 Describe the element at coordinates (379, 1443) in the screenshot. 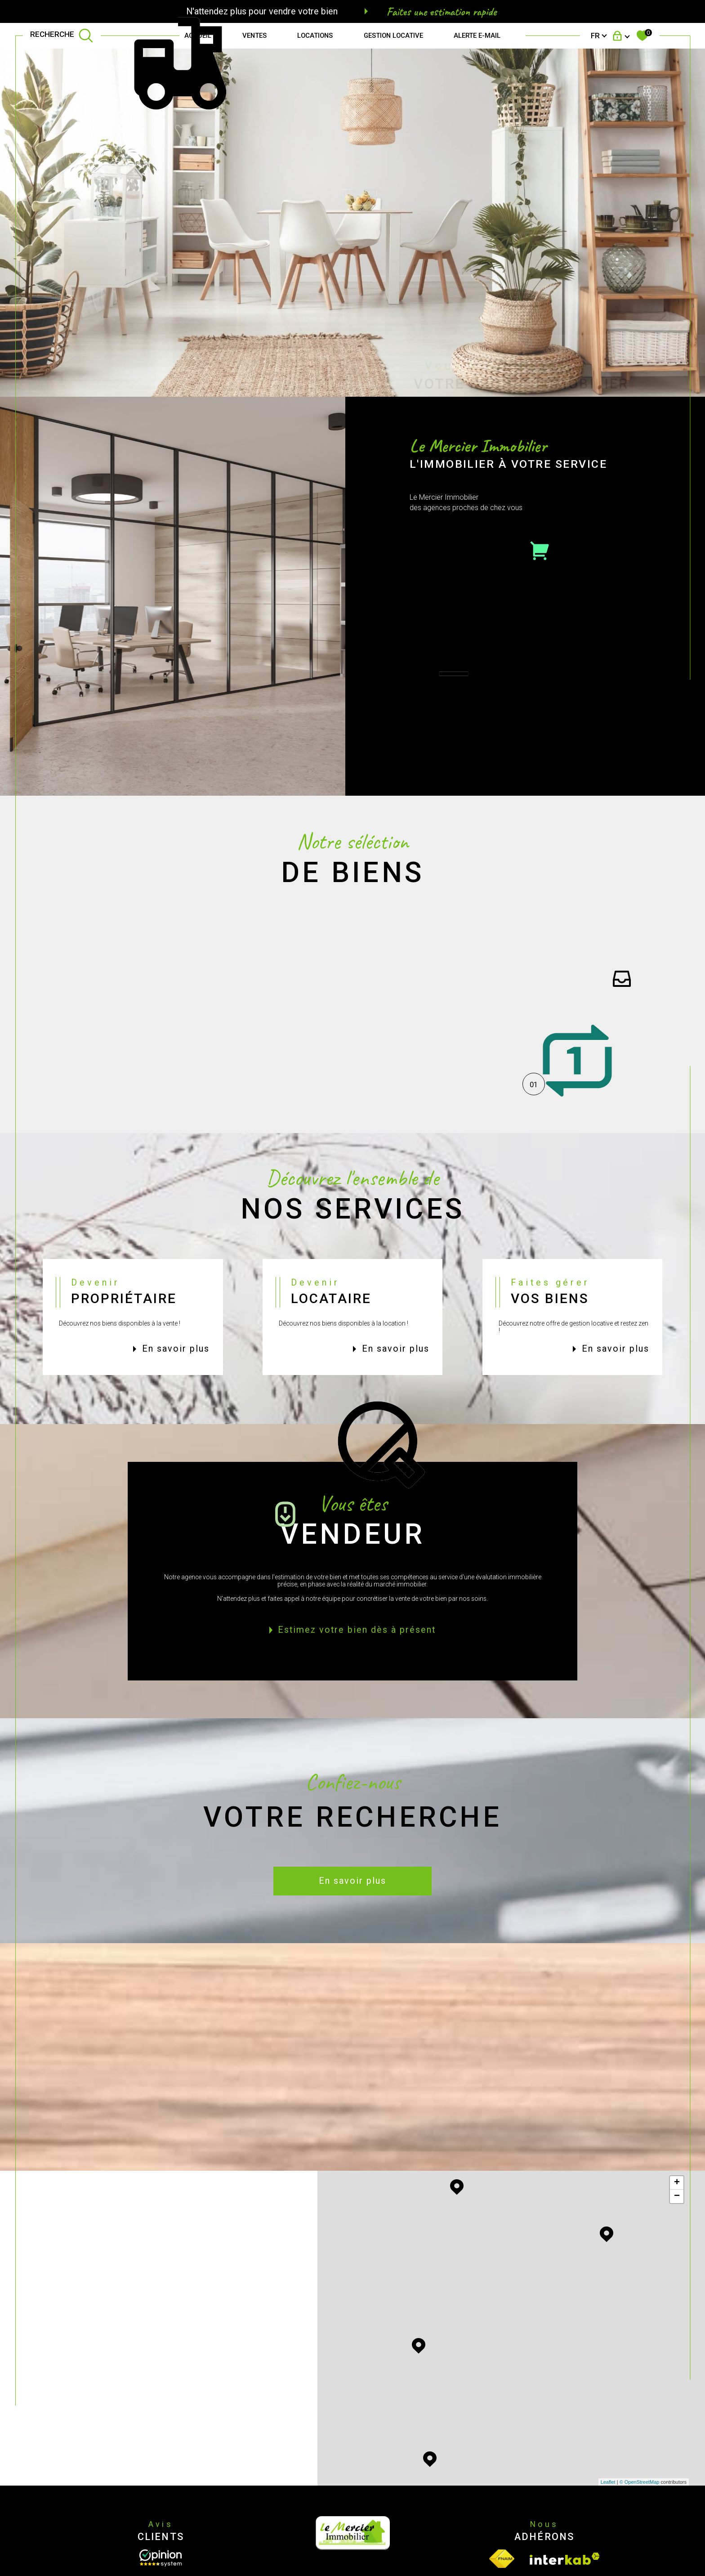

I see `access ping pong or table tennis game` at that location.